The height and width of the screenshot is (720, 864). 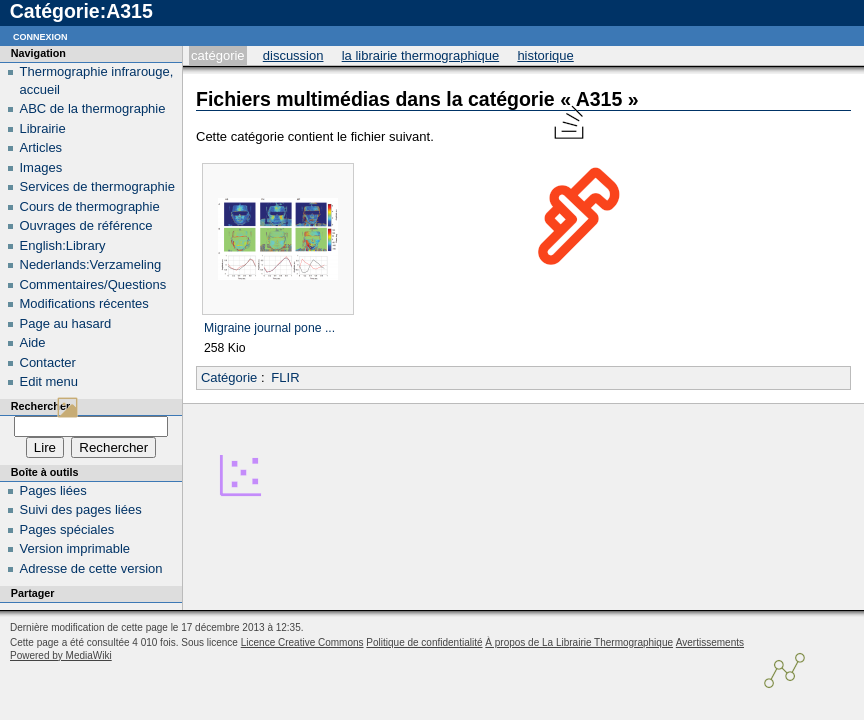 I want to click on access tools or settings, so click(x=578, y=217).